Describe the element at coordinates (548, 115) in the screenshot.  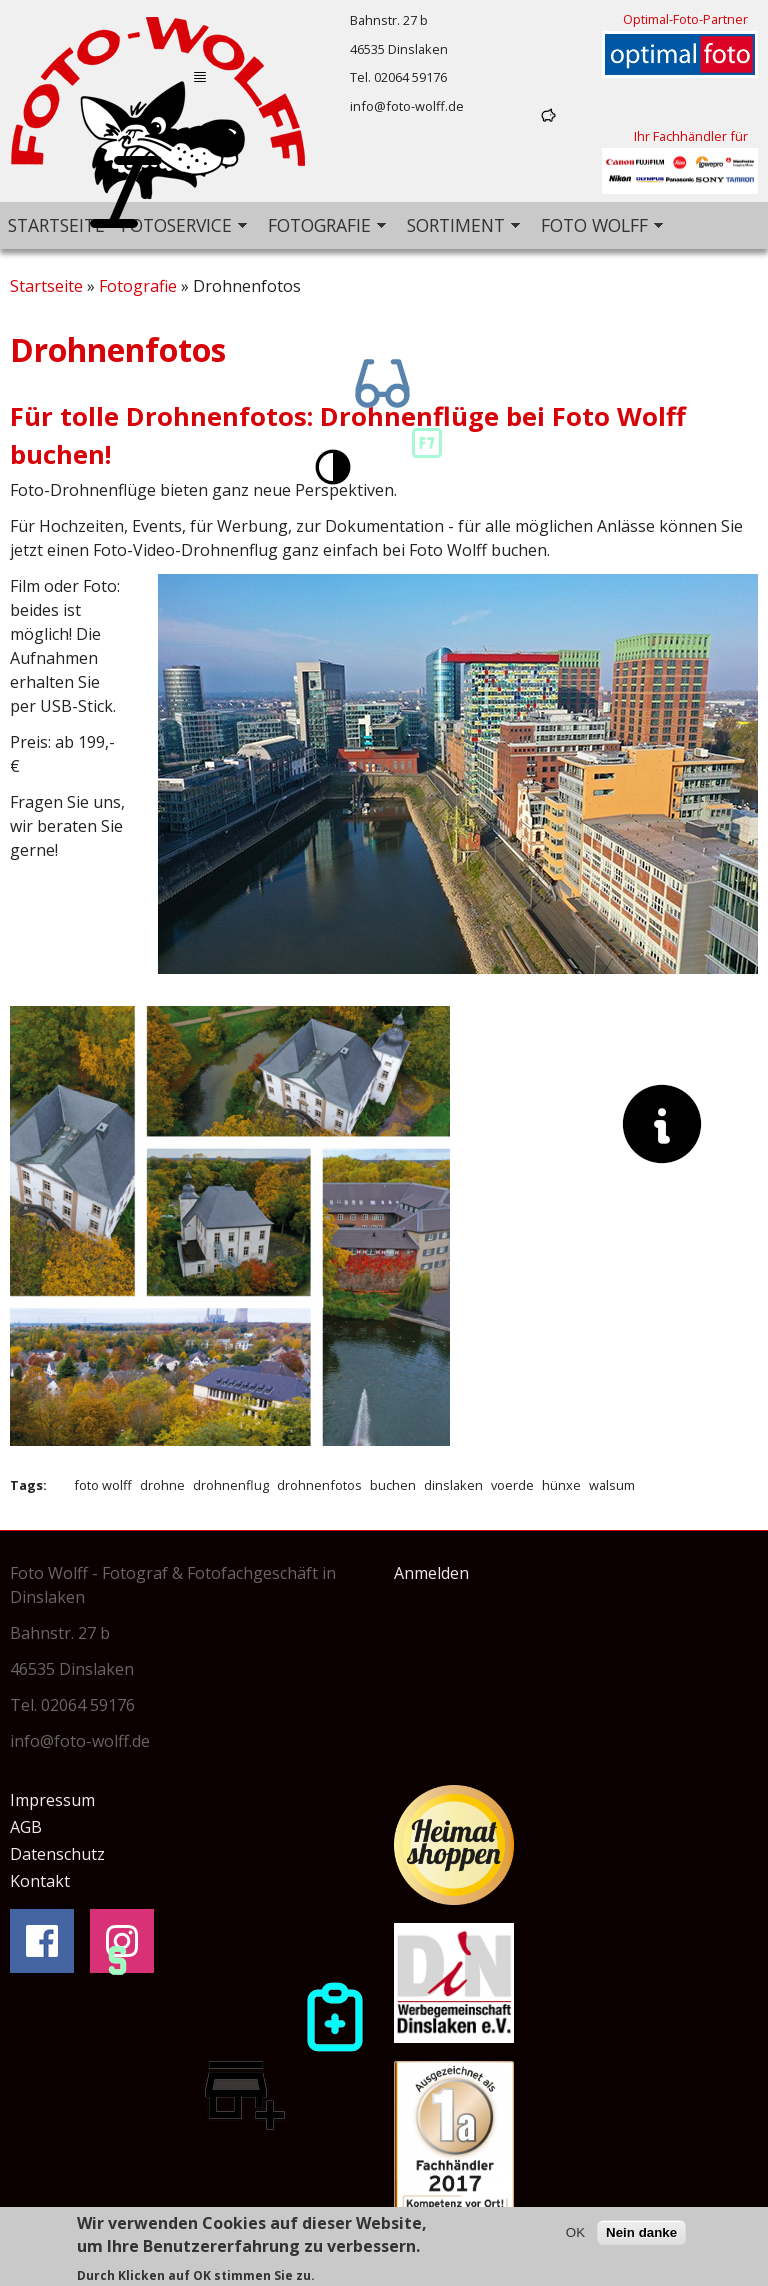
I see `access savings or piggy bank feature` at that location.